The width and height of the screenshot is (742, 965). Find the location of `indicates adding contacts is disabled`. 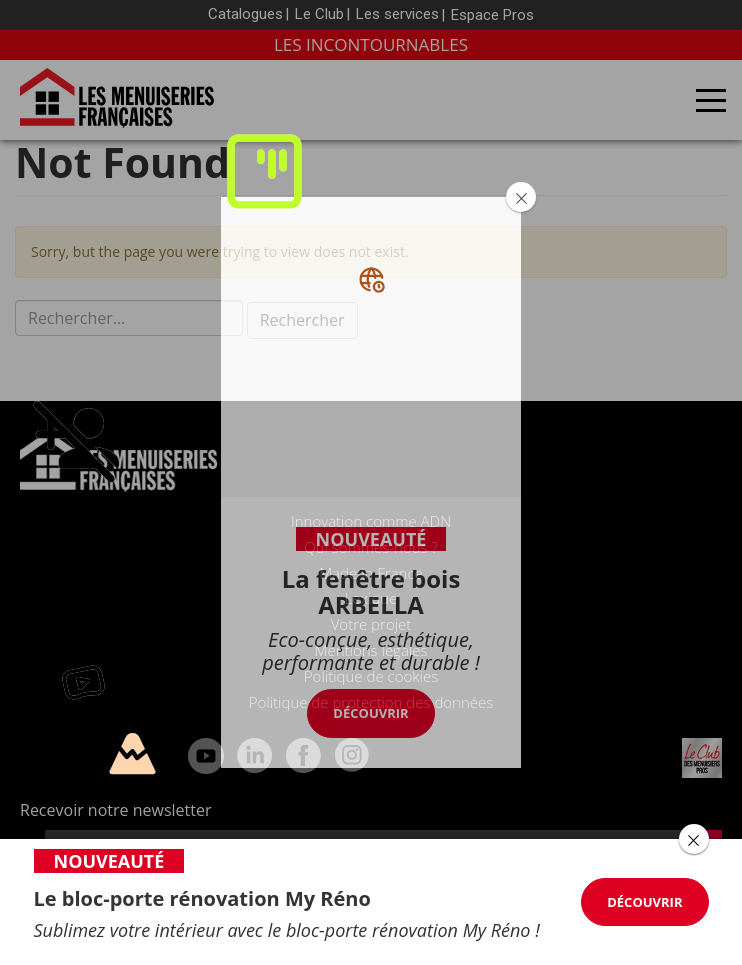

indicates adding contacts is disabled is located at coordinates (77, 438).